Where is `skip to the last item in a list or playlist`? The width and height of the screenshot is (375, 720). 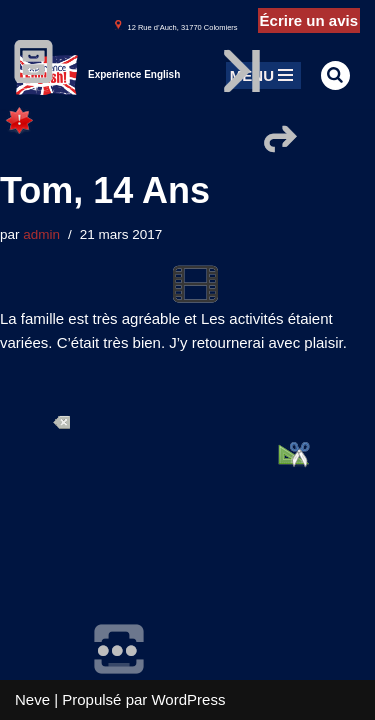 skip to the last item in a list or playlist is located at coordinates (242, 71).